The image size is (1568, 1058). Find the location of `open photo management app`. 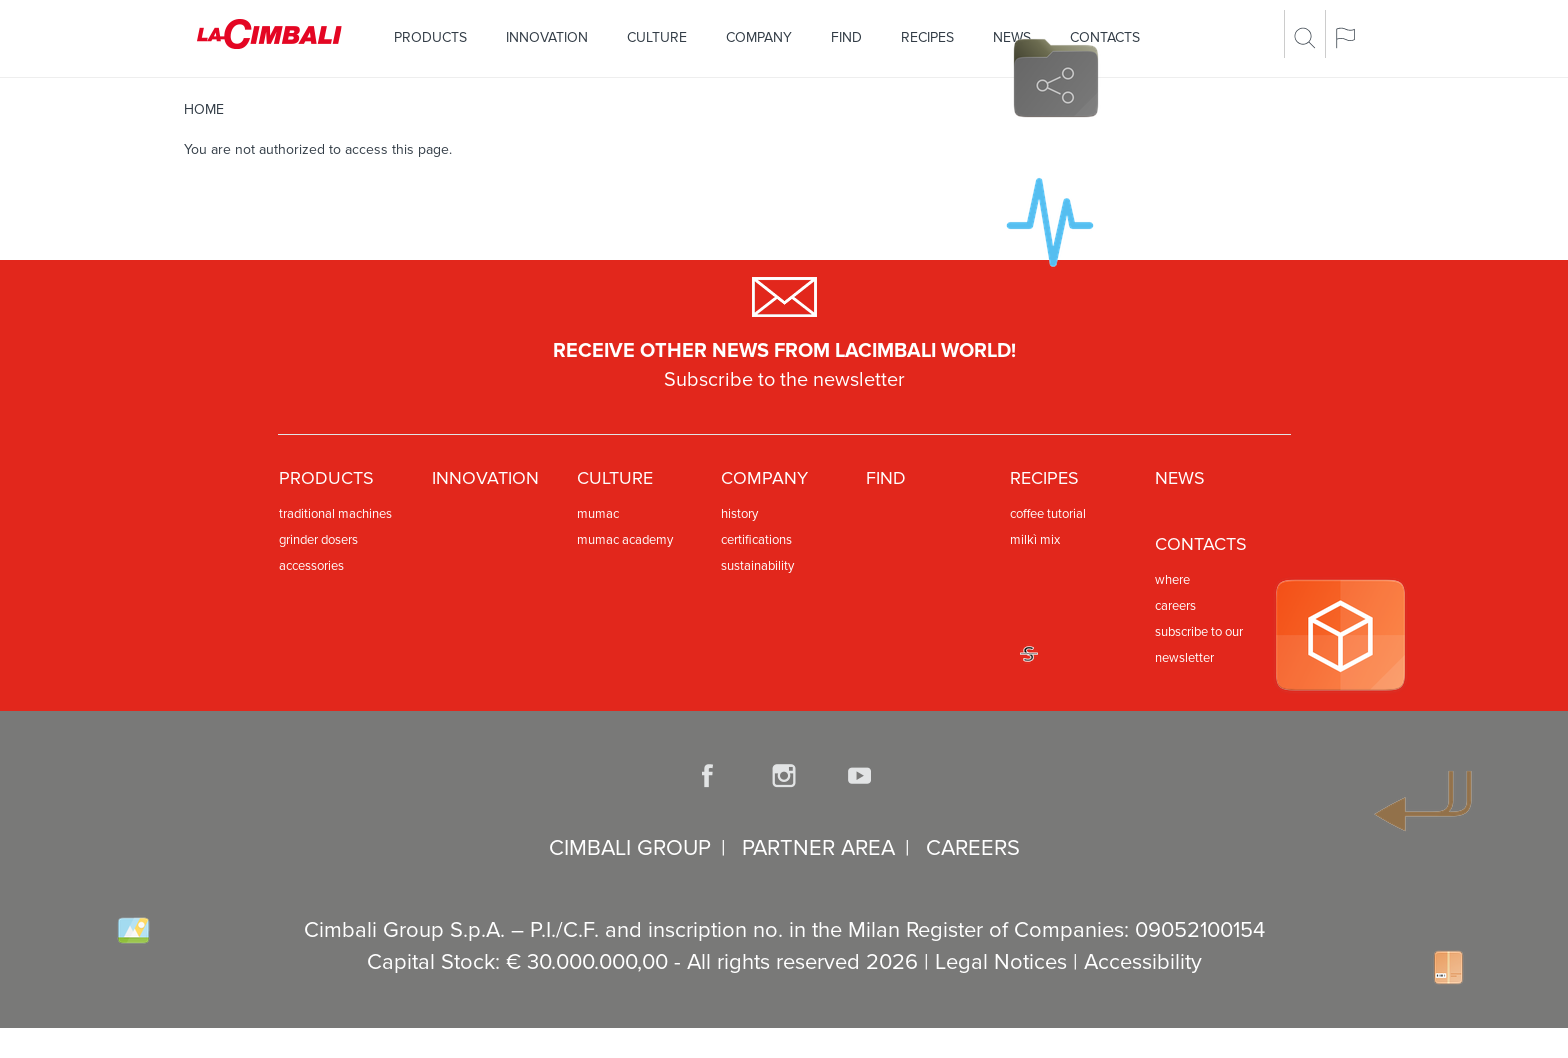

open photo management app is located at coordinates (133, 930).